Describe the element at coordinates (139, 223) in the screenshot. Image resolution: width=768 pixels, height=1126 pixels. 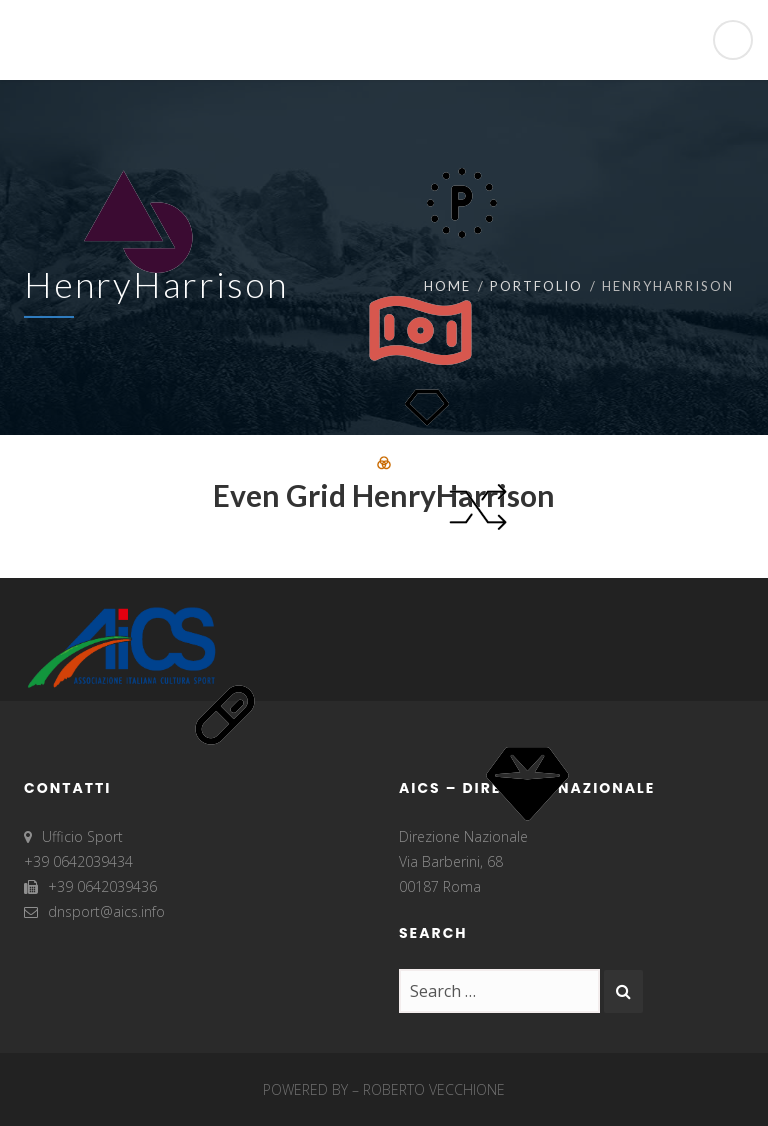
I see `access shape tools or drawing options` at that location.